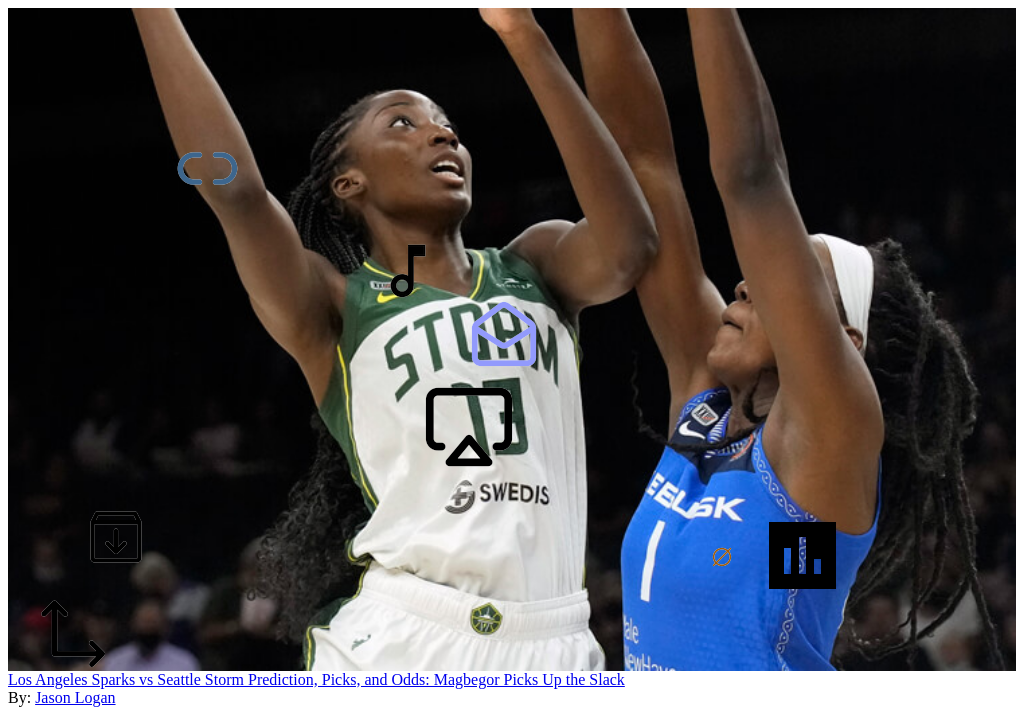  Describe the element at coordinates (70, 632) in the screenshot. I see `adjust vector path or anchor points` at that location.